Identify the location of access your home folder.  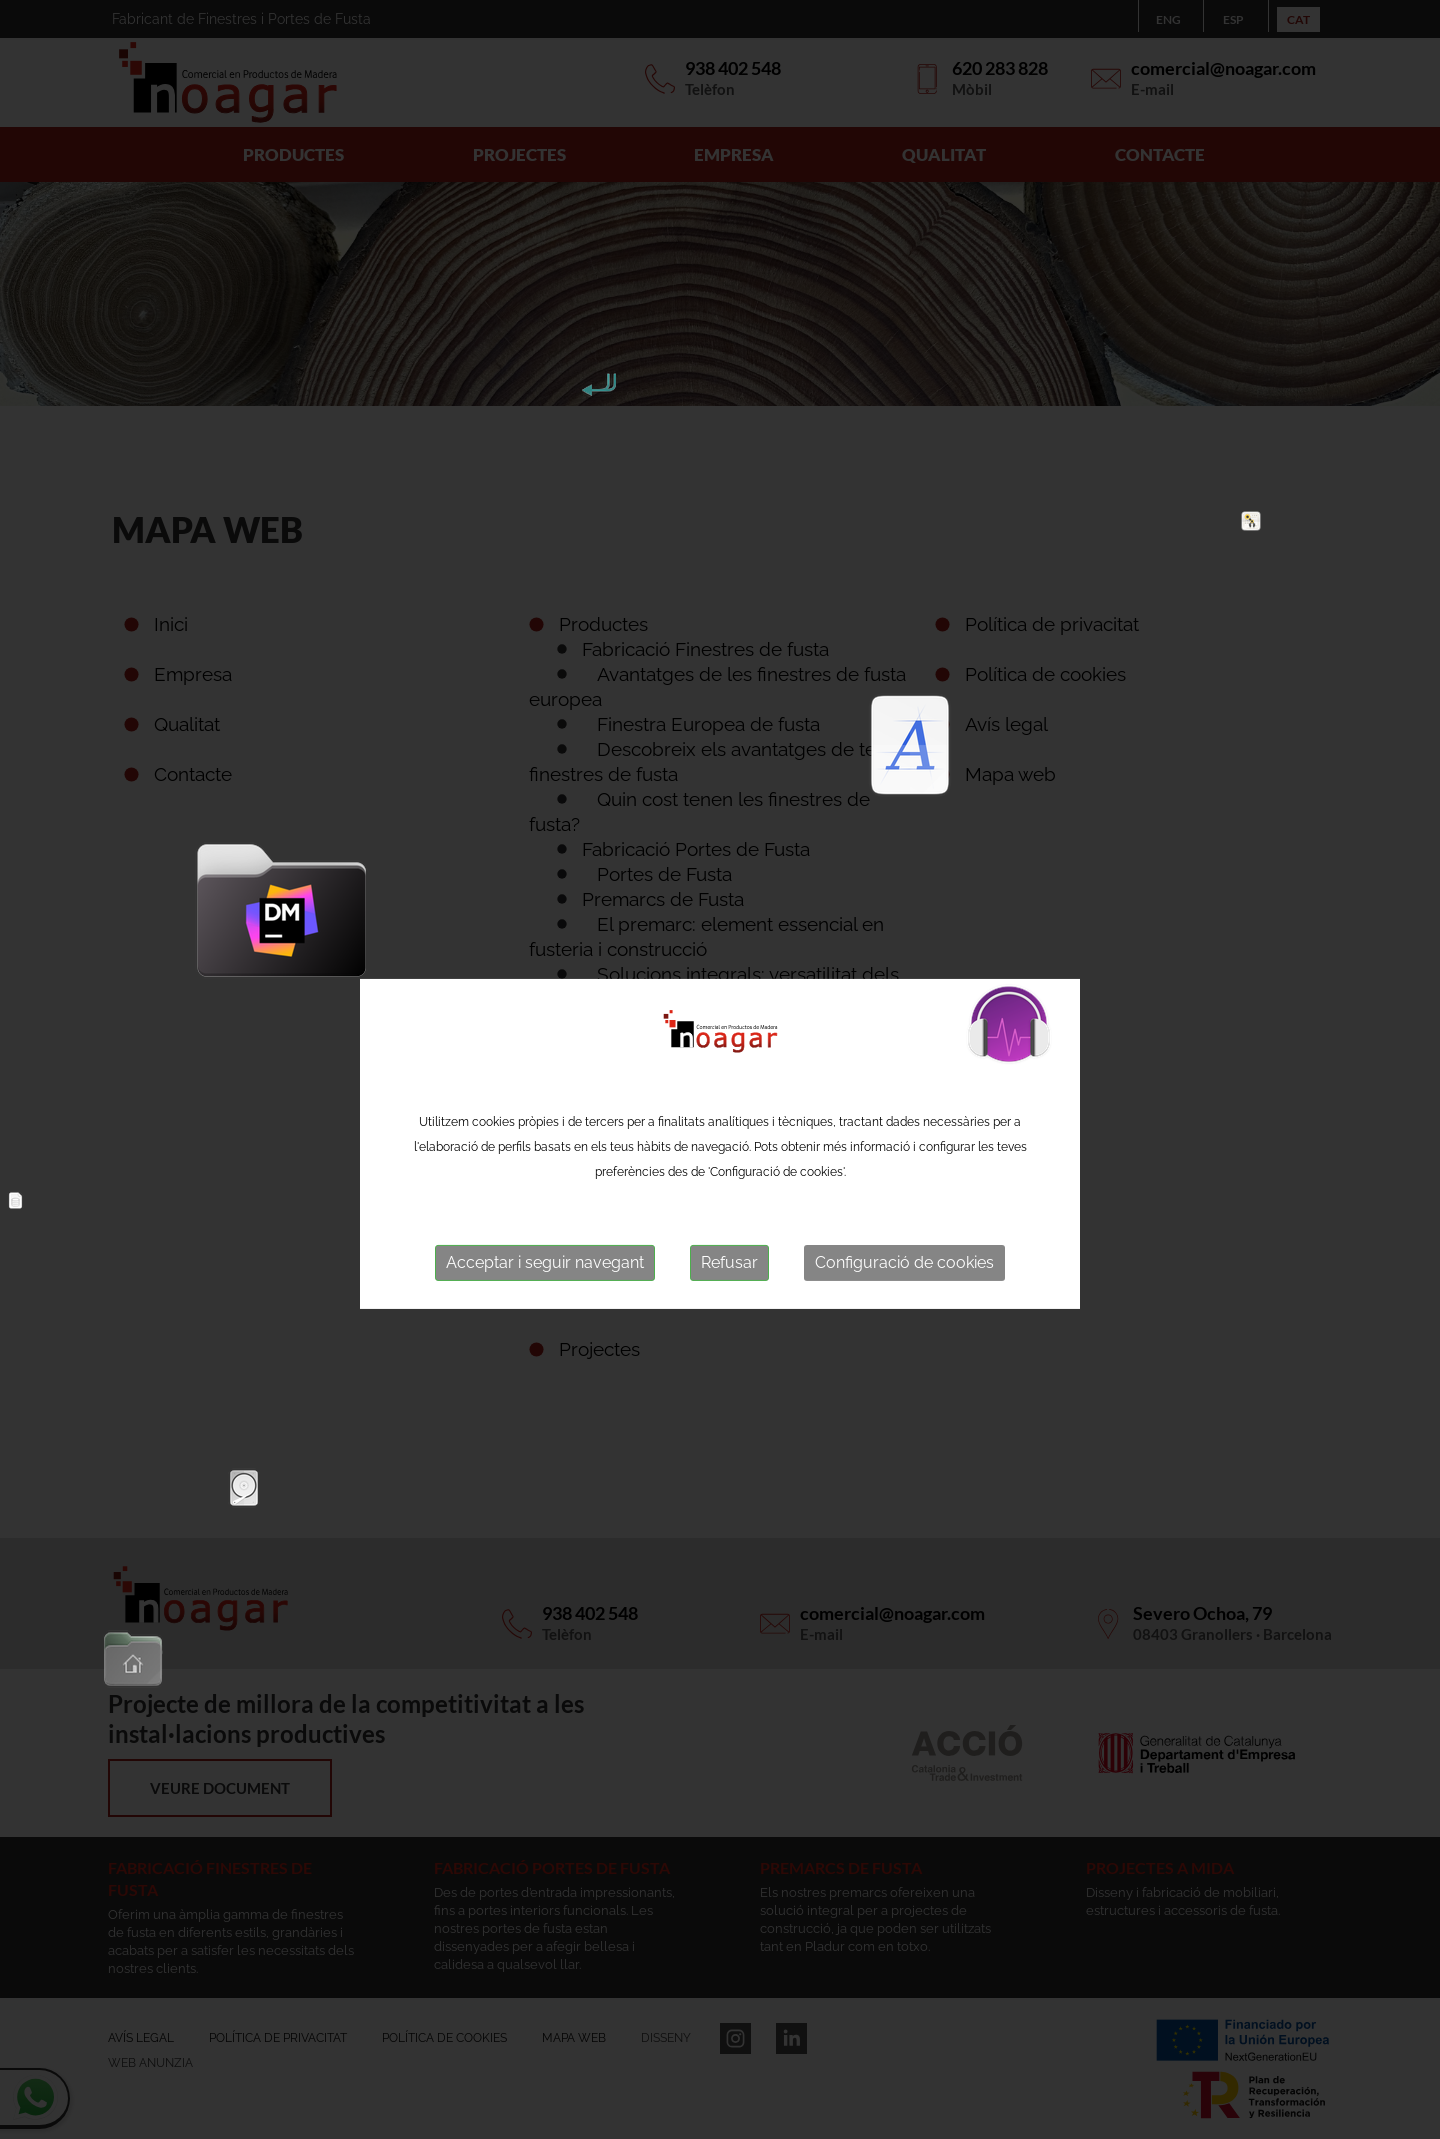
(133, 1659).